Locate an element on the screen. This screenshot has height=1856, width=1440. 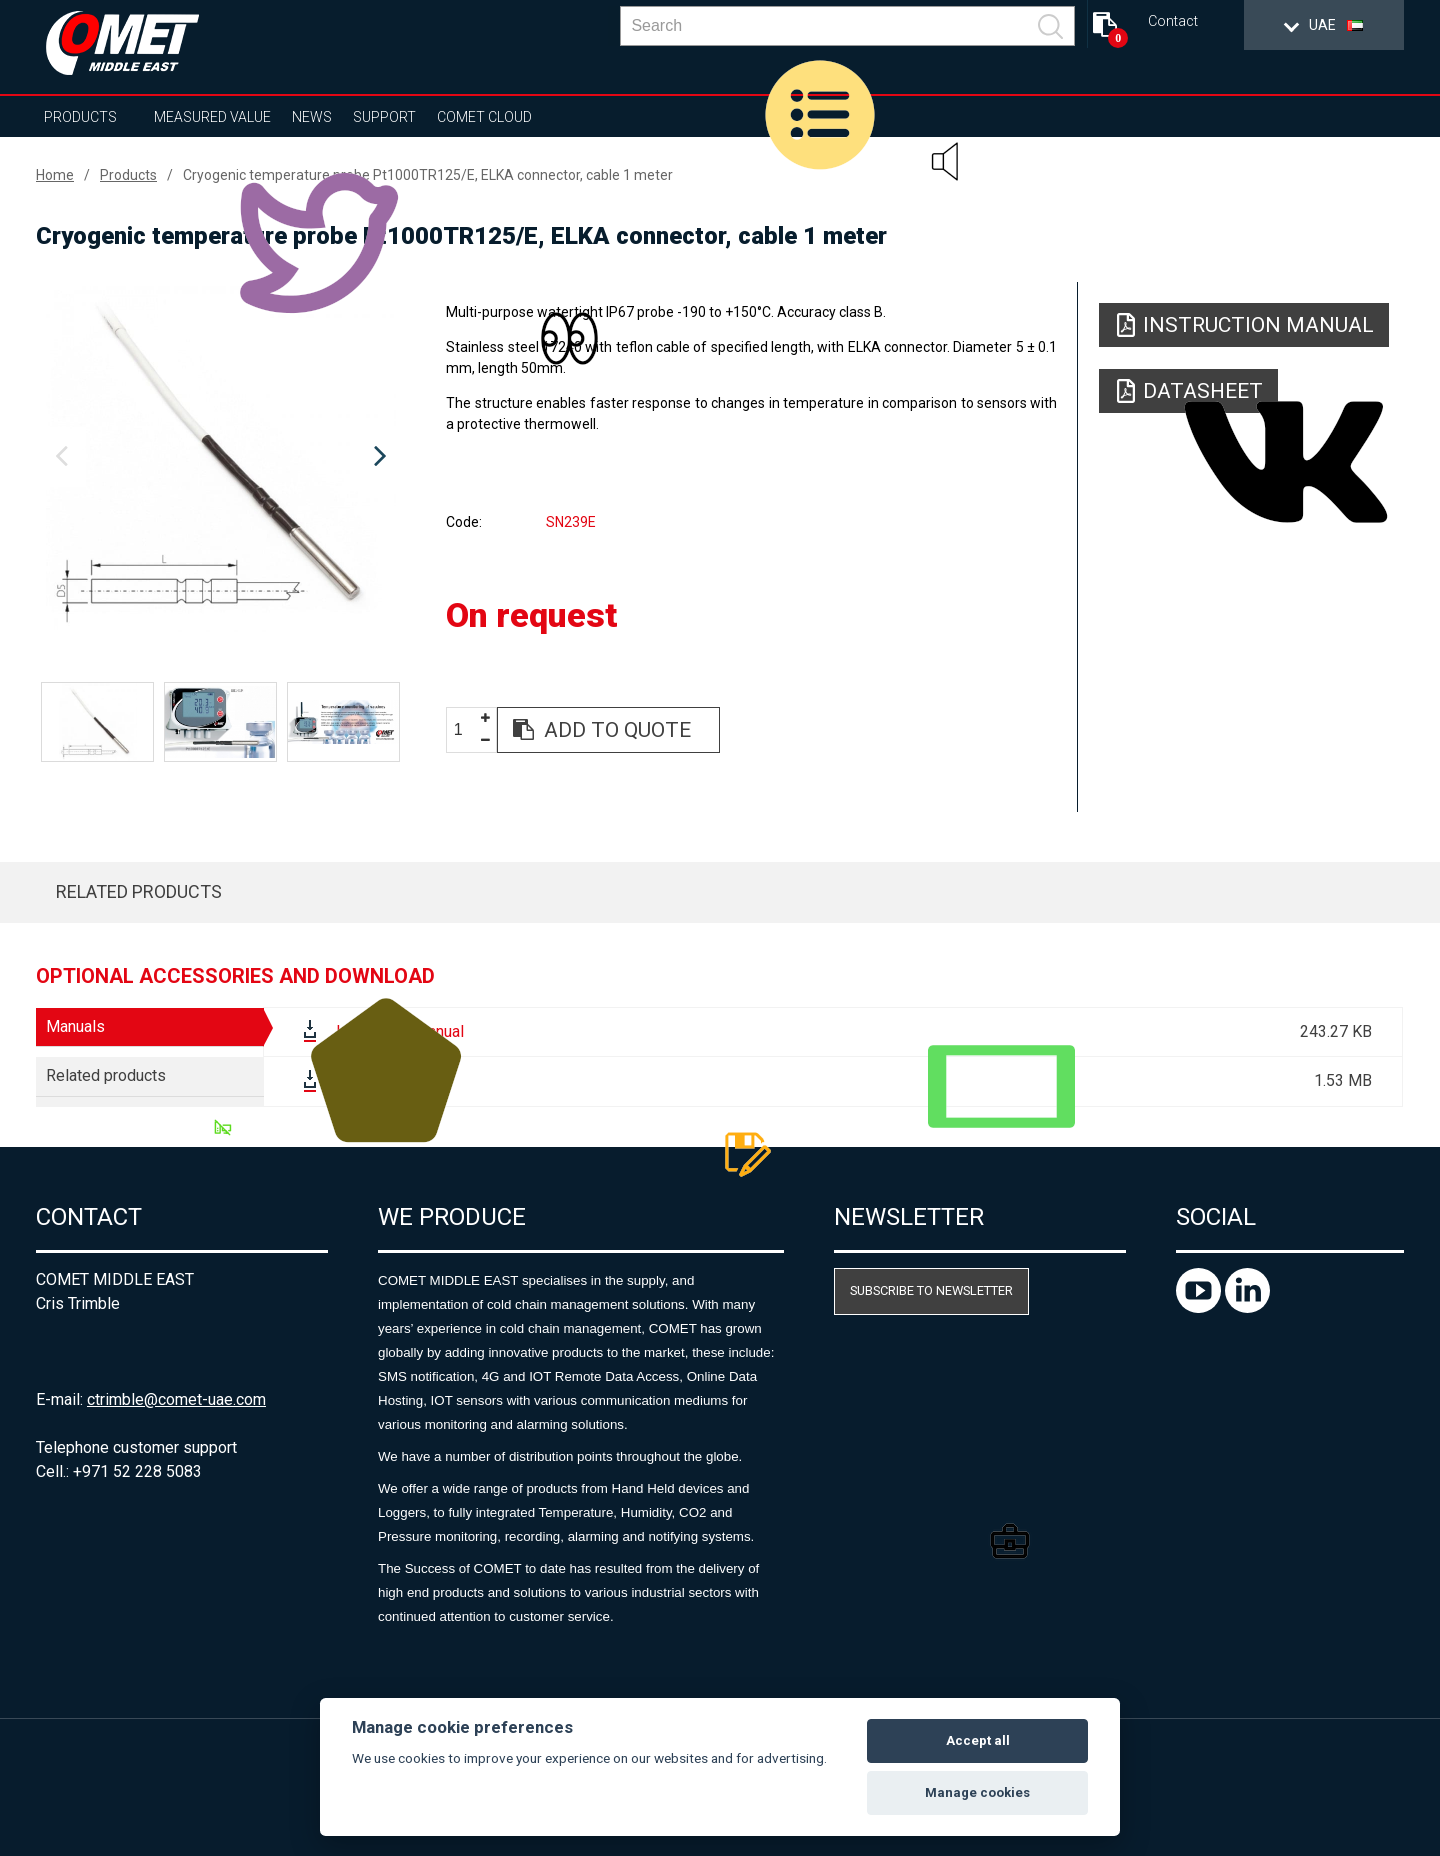
rotate device to landscape mode is located at coordinates (1001, 1086).